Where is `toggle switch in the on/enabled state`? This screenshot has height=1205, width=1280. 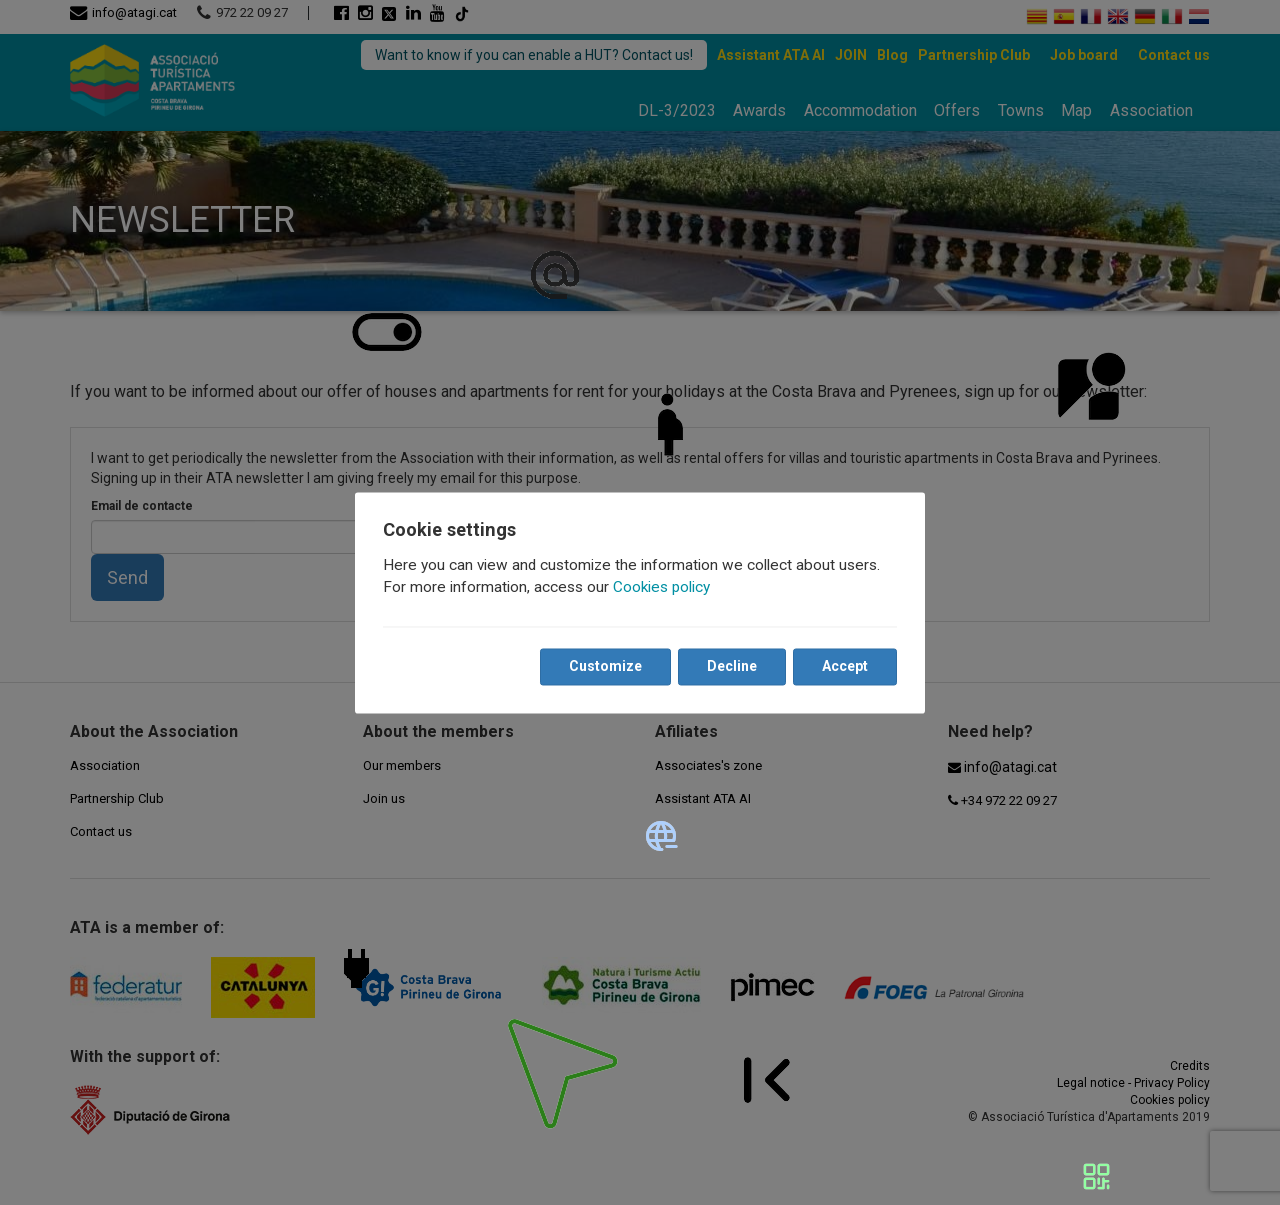
toggle switch in the on/enabled state is located at coordinates (387, 332).